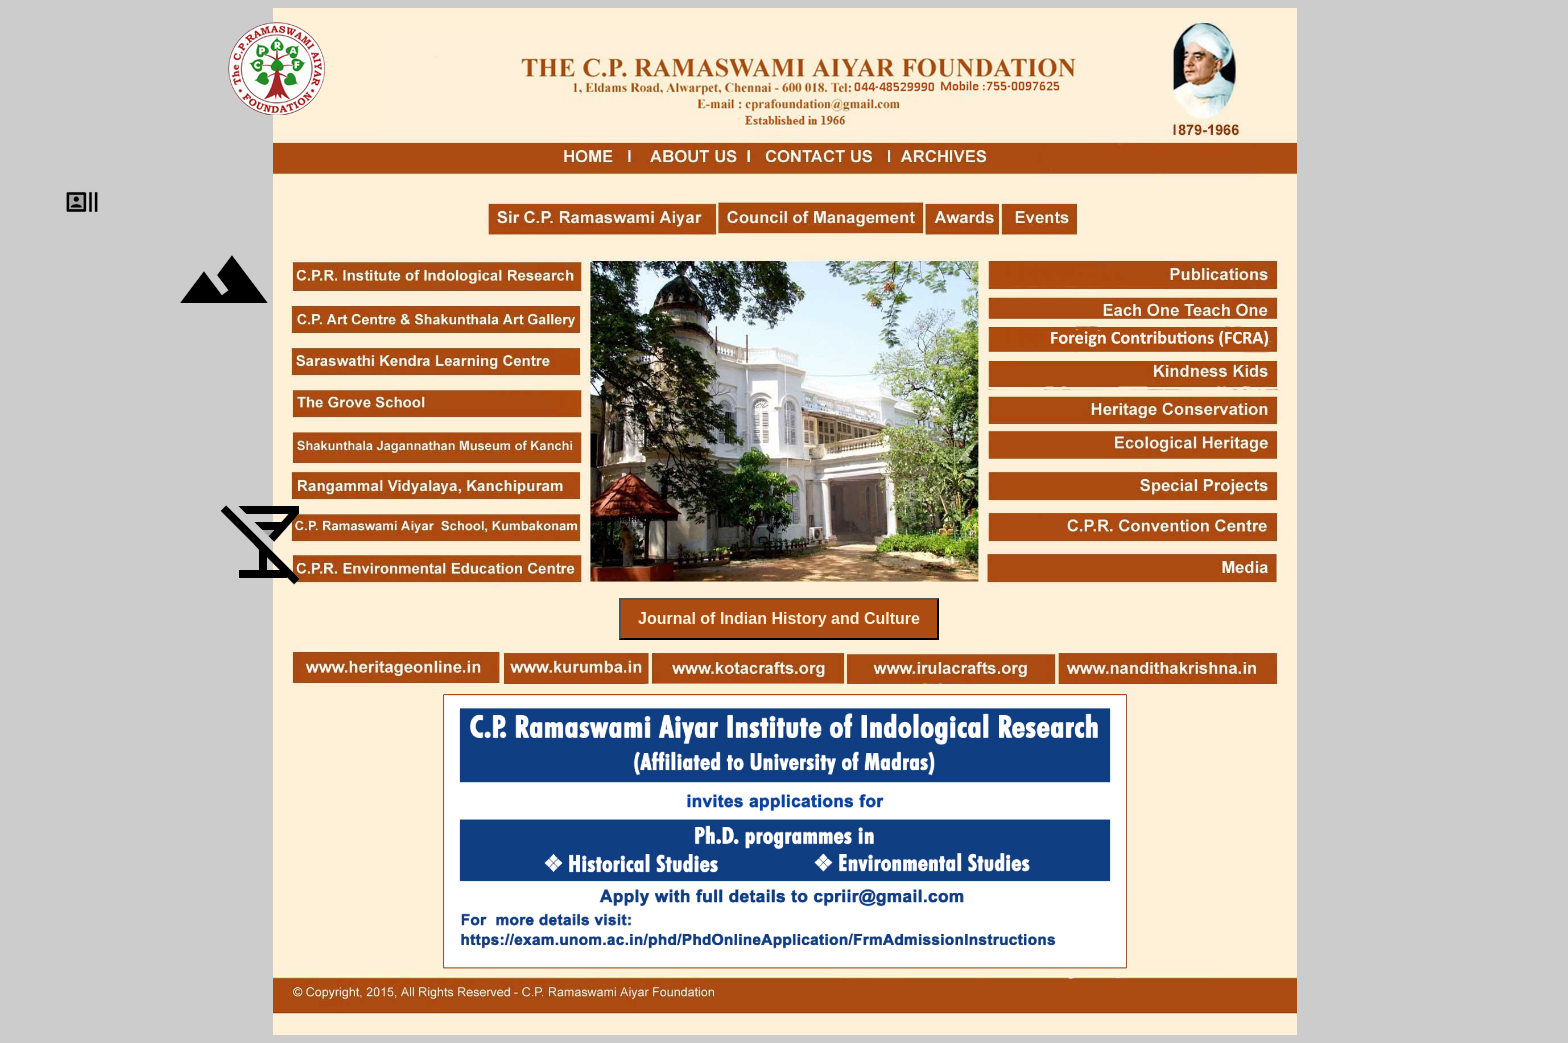  What do you see at coordinates (263, 542) in the screenshot?
I see `indicates alcohol-free zone or no drinks allowed` at bounding box center [263, 542].